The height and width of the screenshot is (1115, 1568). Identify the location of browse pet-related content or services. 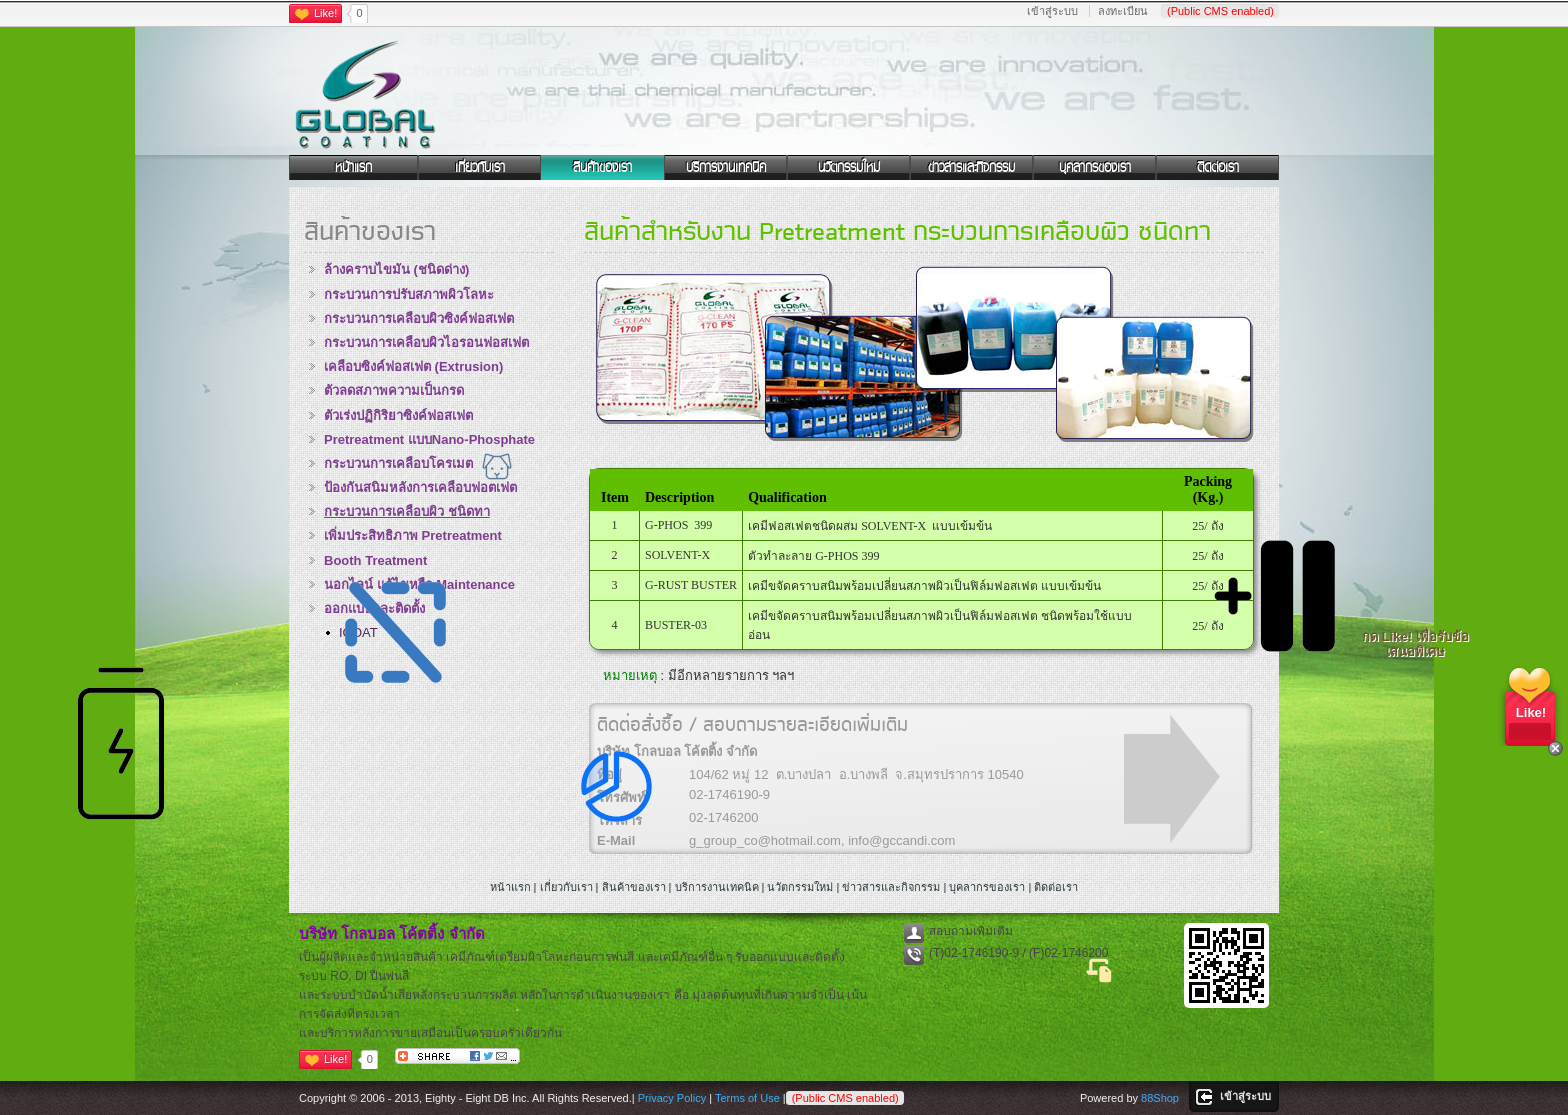
(497, 467).